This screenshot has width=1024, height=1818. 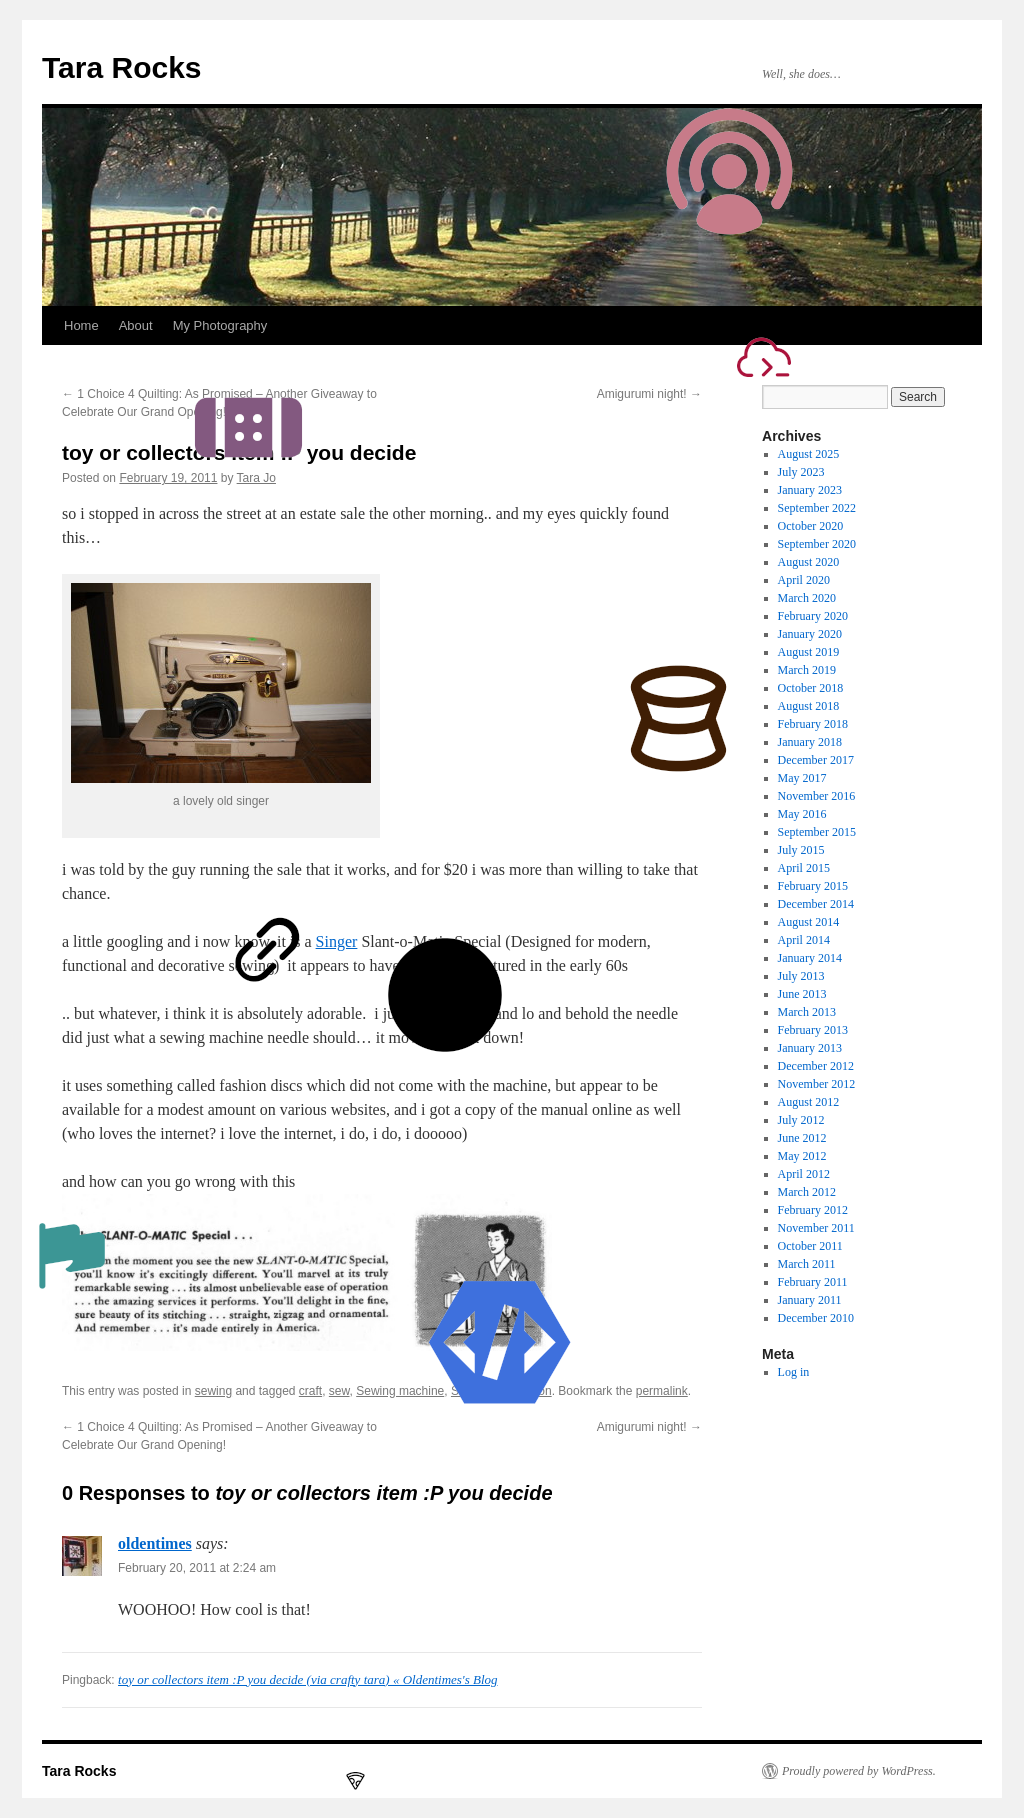 I want to click on diabolo toy or juggling equipment icon, so click(x=678, y=718).